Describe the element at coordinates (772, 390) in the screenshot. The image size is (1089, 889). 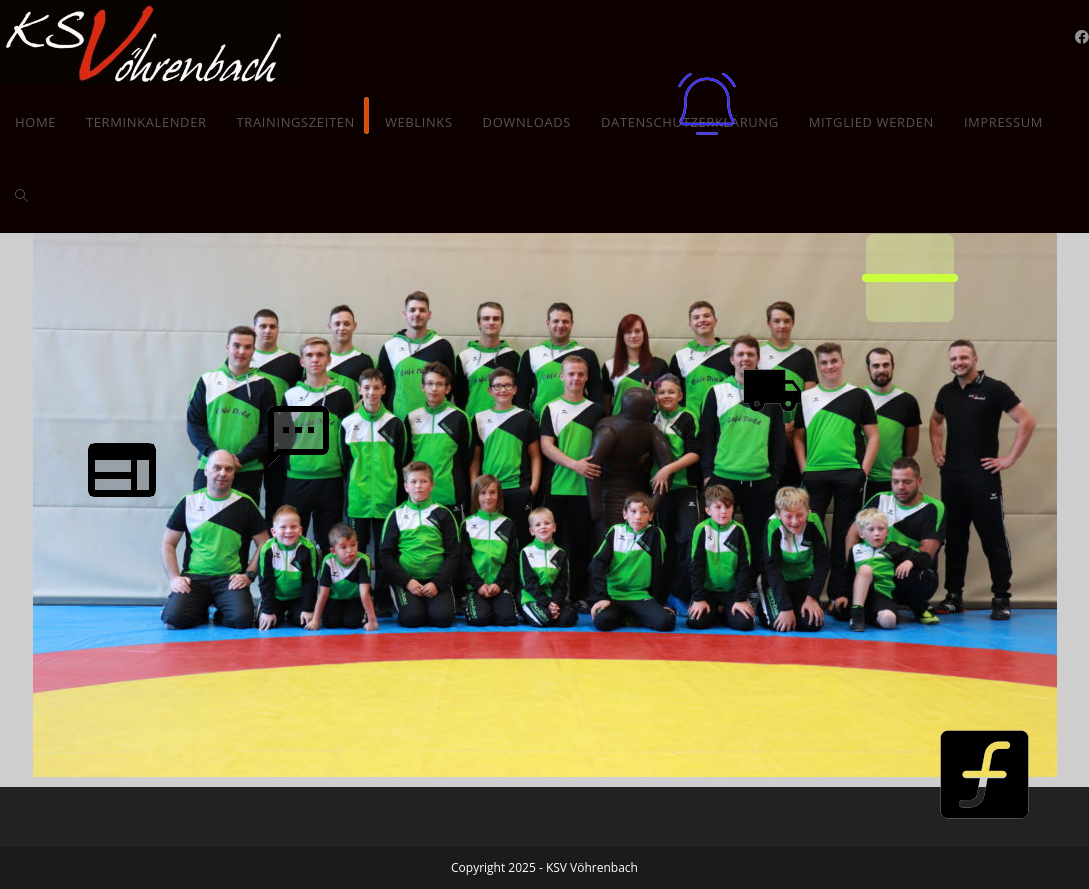
I see `track your delivery status` at that location.